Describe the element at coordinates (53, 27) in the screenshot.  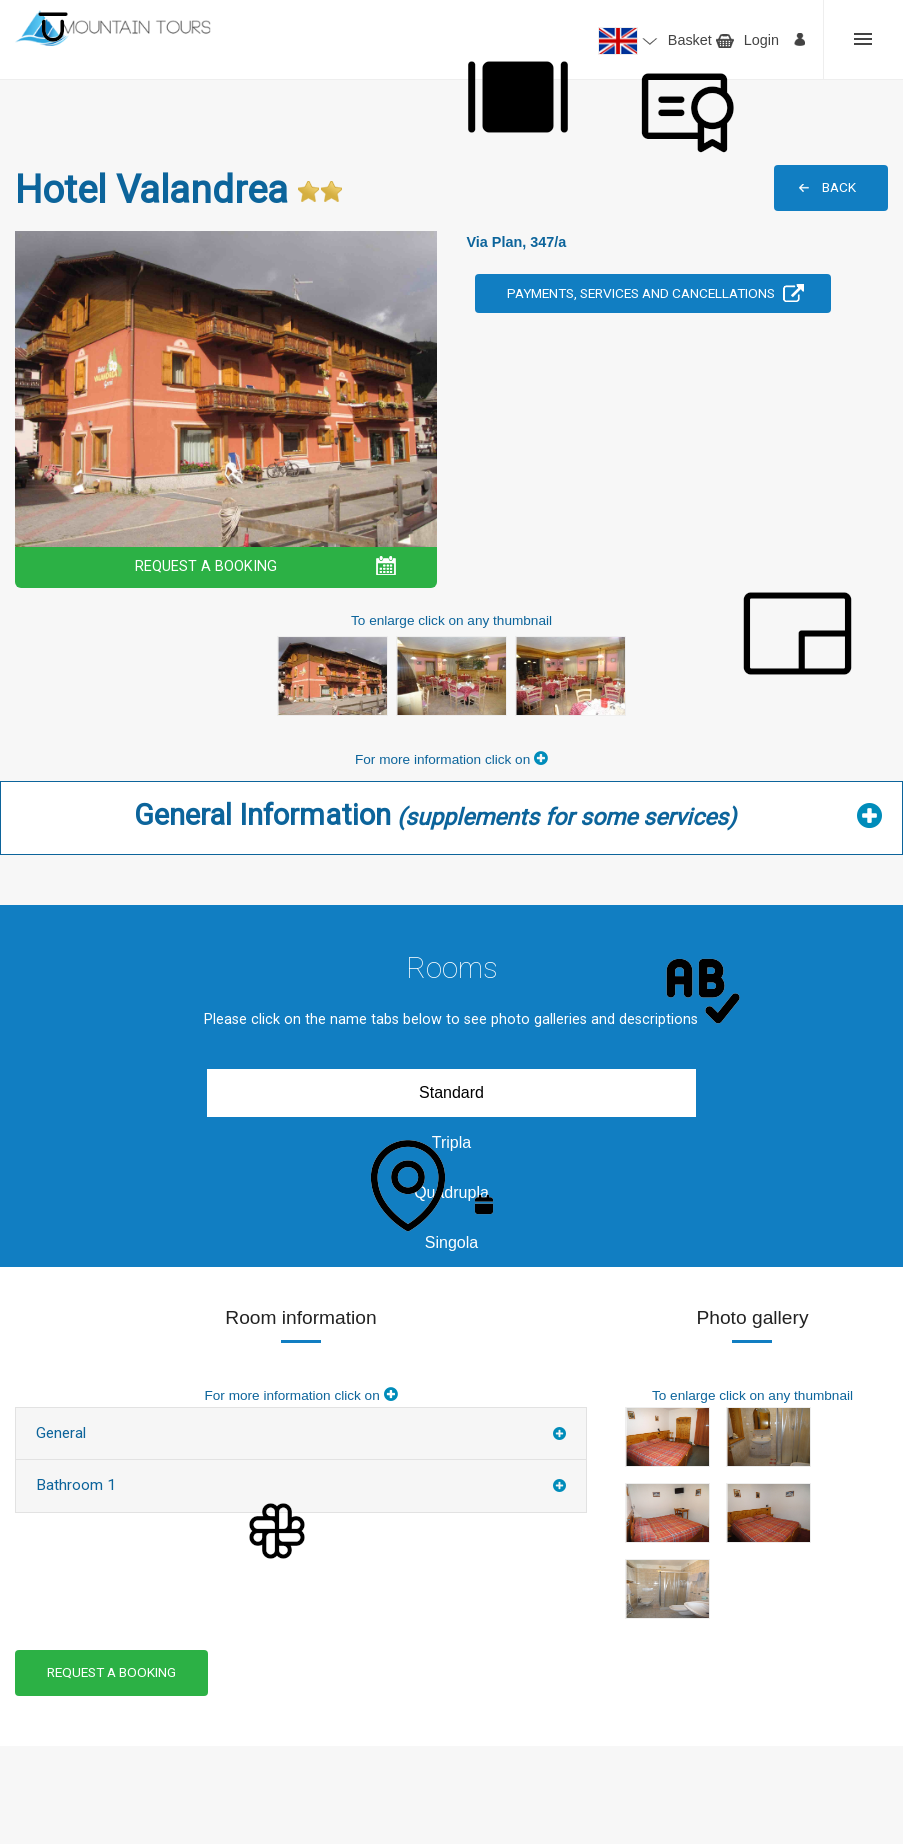
I see `apply overline text formatting` at that location.